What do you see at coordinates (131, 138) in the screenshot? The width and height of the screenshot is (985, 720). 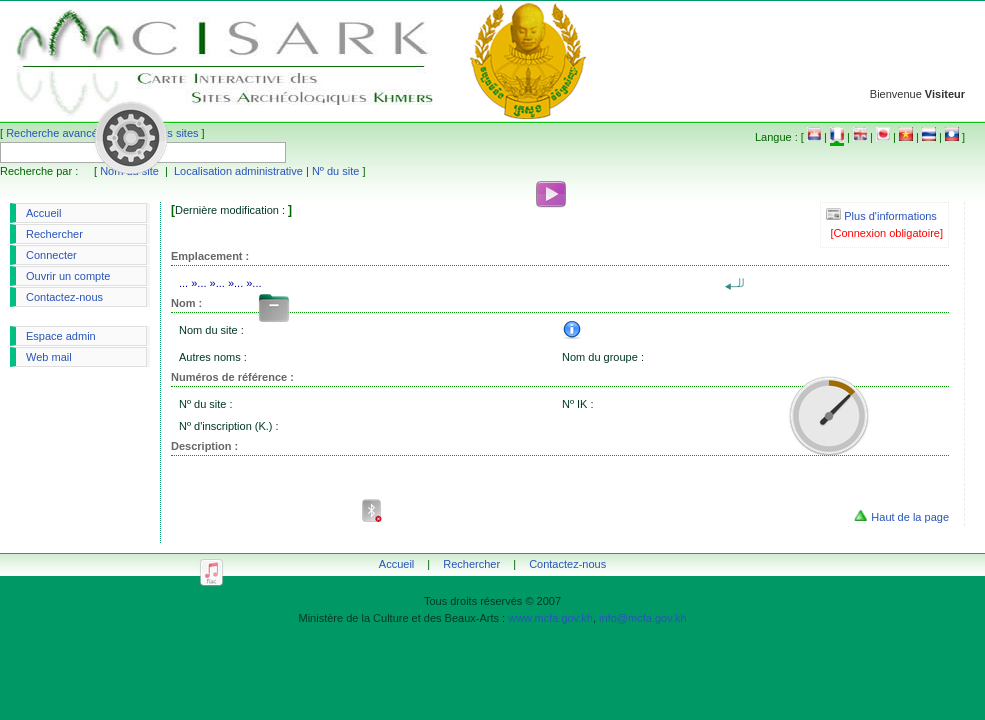 I see `open system settings` at bounding box center [131, 138].